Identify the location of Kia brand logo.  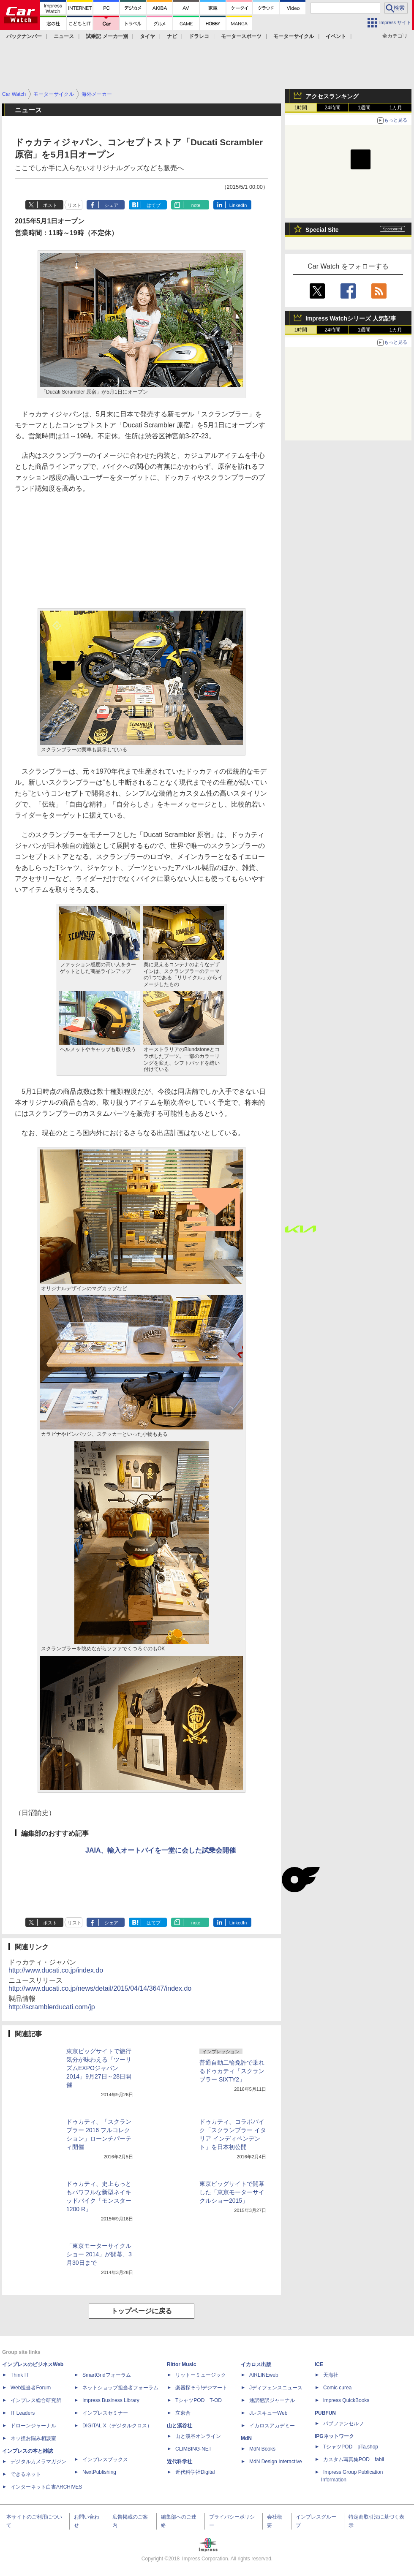
(300, 1229).